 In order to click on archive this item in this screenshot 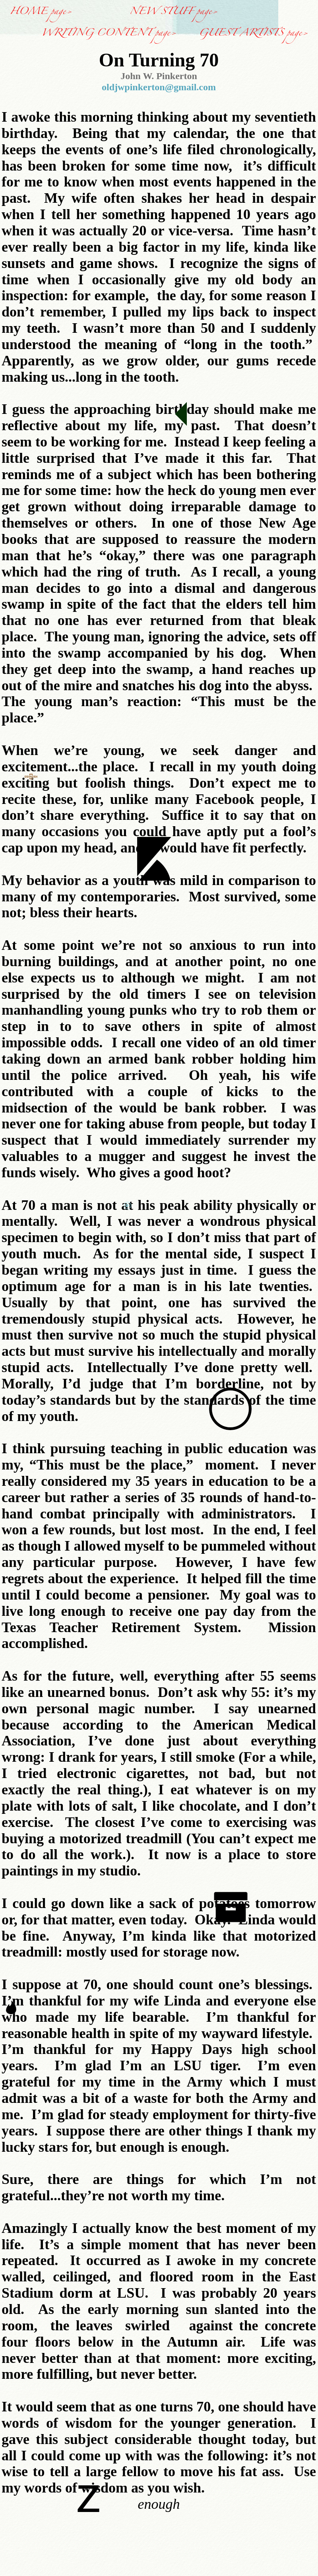, I will do `click(231, 1907)`.